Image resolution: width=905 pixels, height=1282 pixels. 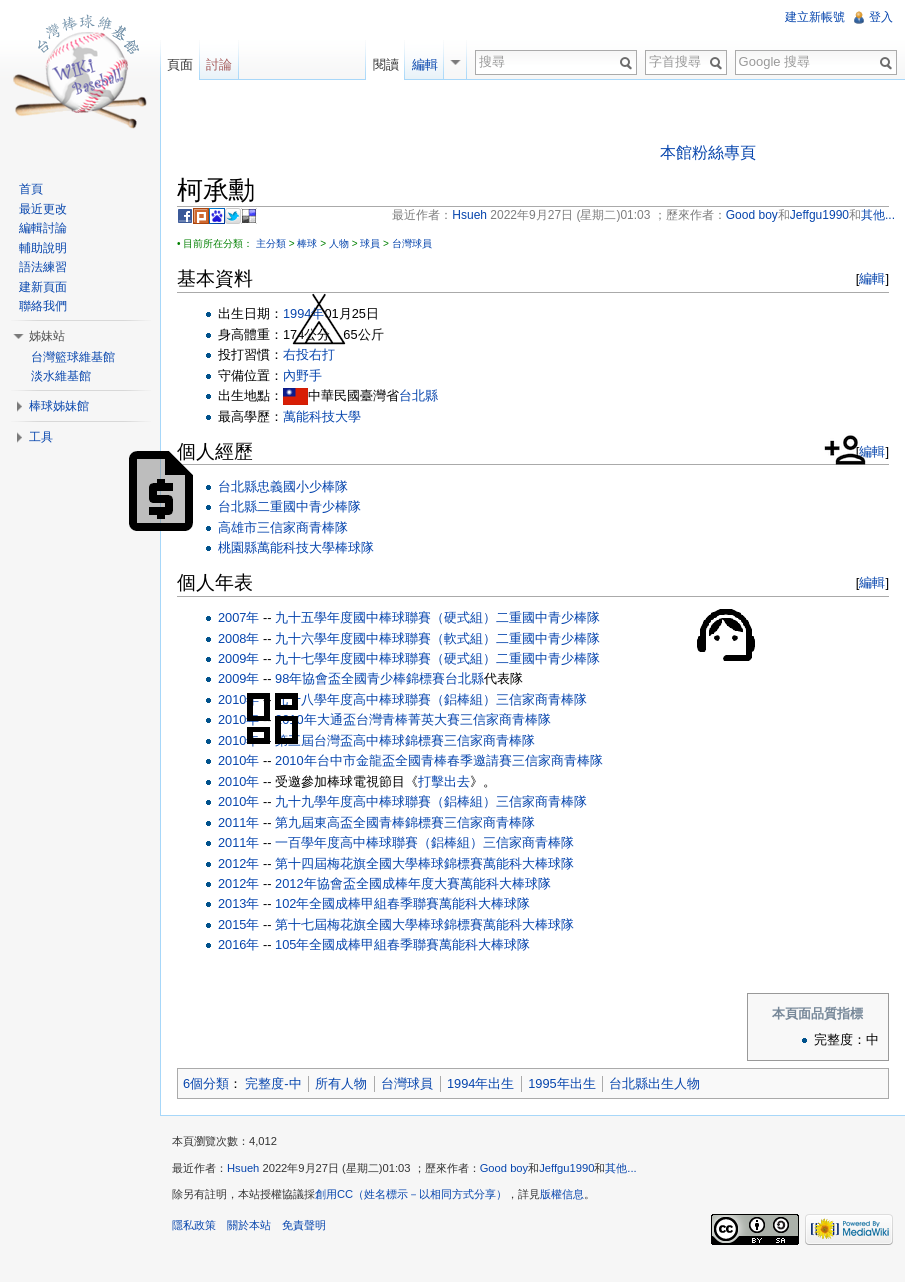 What do you see at coordinates (726, 635) in the screenshot?
I see `contact customer support` at bounding box center [726, 635].